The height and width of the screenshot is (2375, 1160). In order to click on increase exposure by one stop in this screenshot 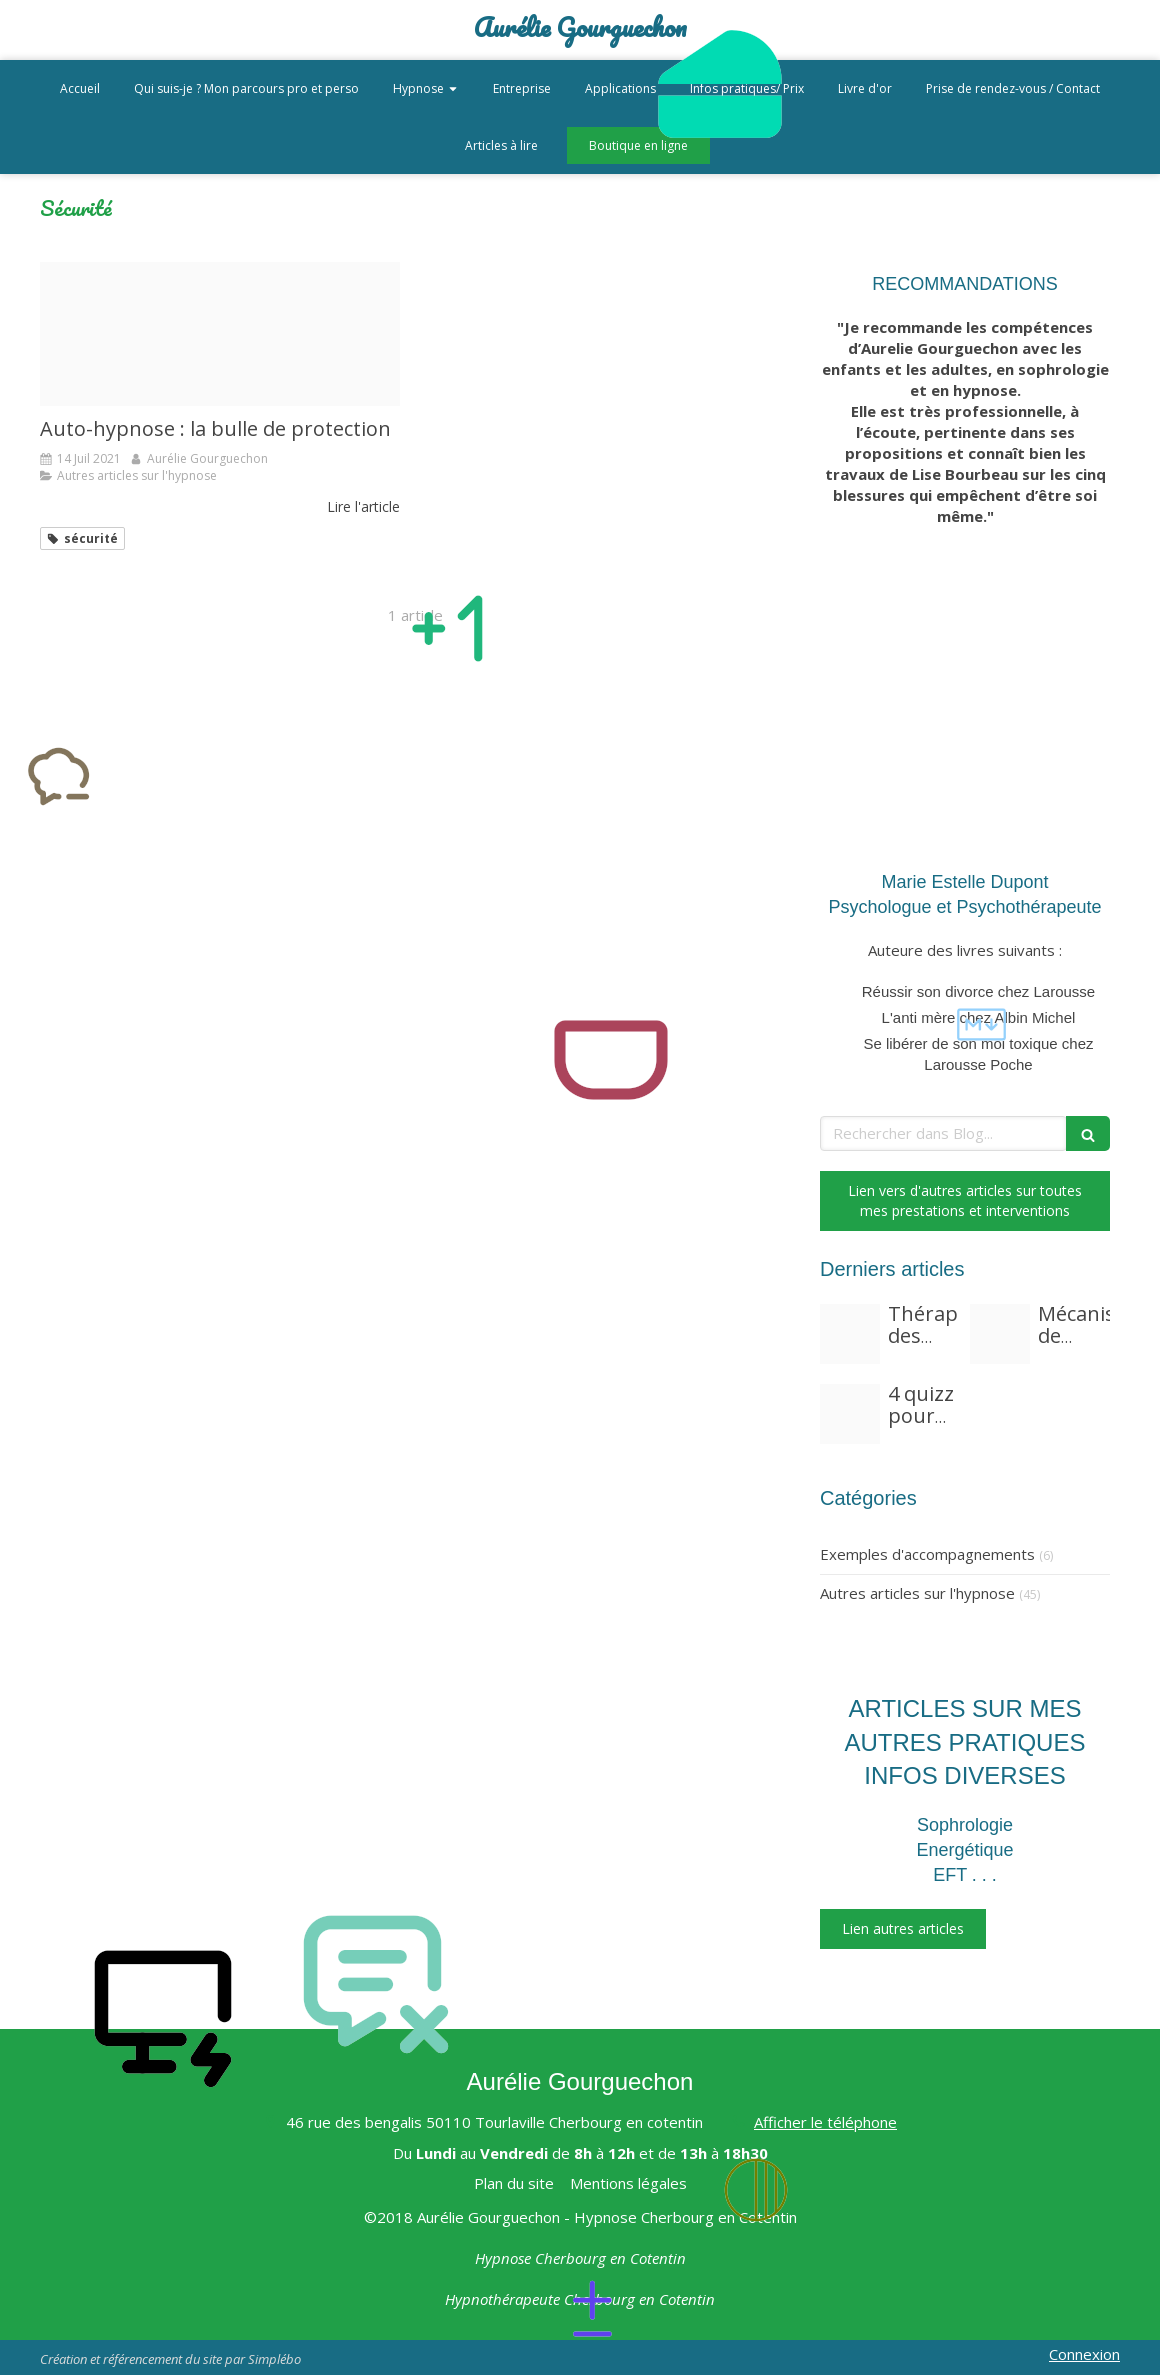, I will do `click(453, 628)`.